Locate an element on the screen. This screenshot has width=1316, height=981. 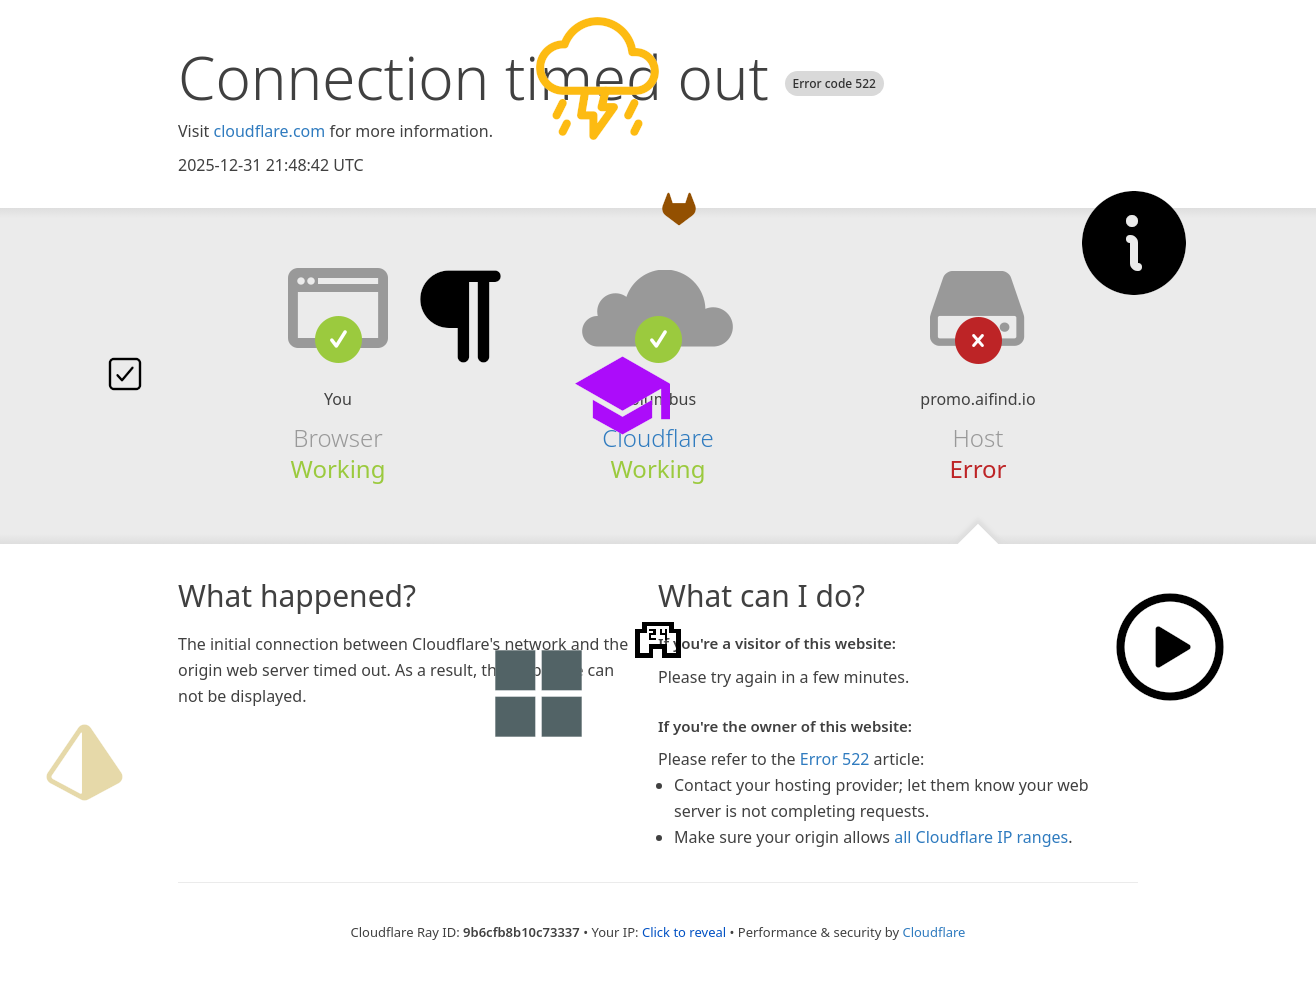
find nearby convenience stores is located at coordinates (658, 640).